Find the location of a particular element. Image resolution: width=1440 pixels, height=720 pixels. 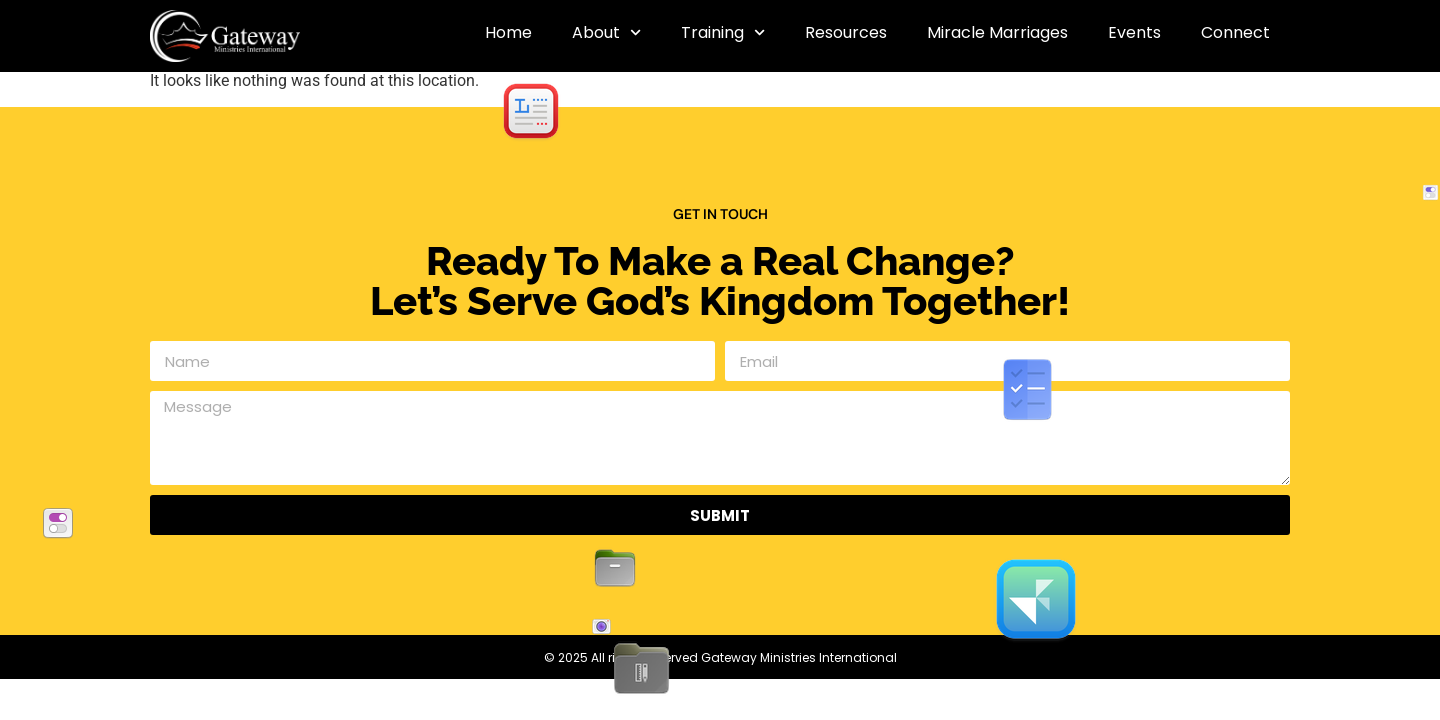

access folder containing document templates is located at coordinates (641, 668).